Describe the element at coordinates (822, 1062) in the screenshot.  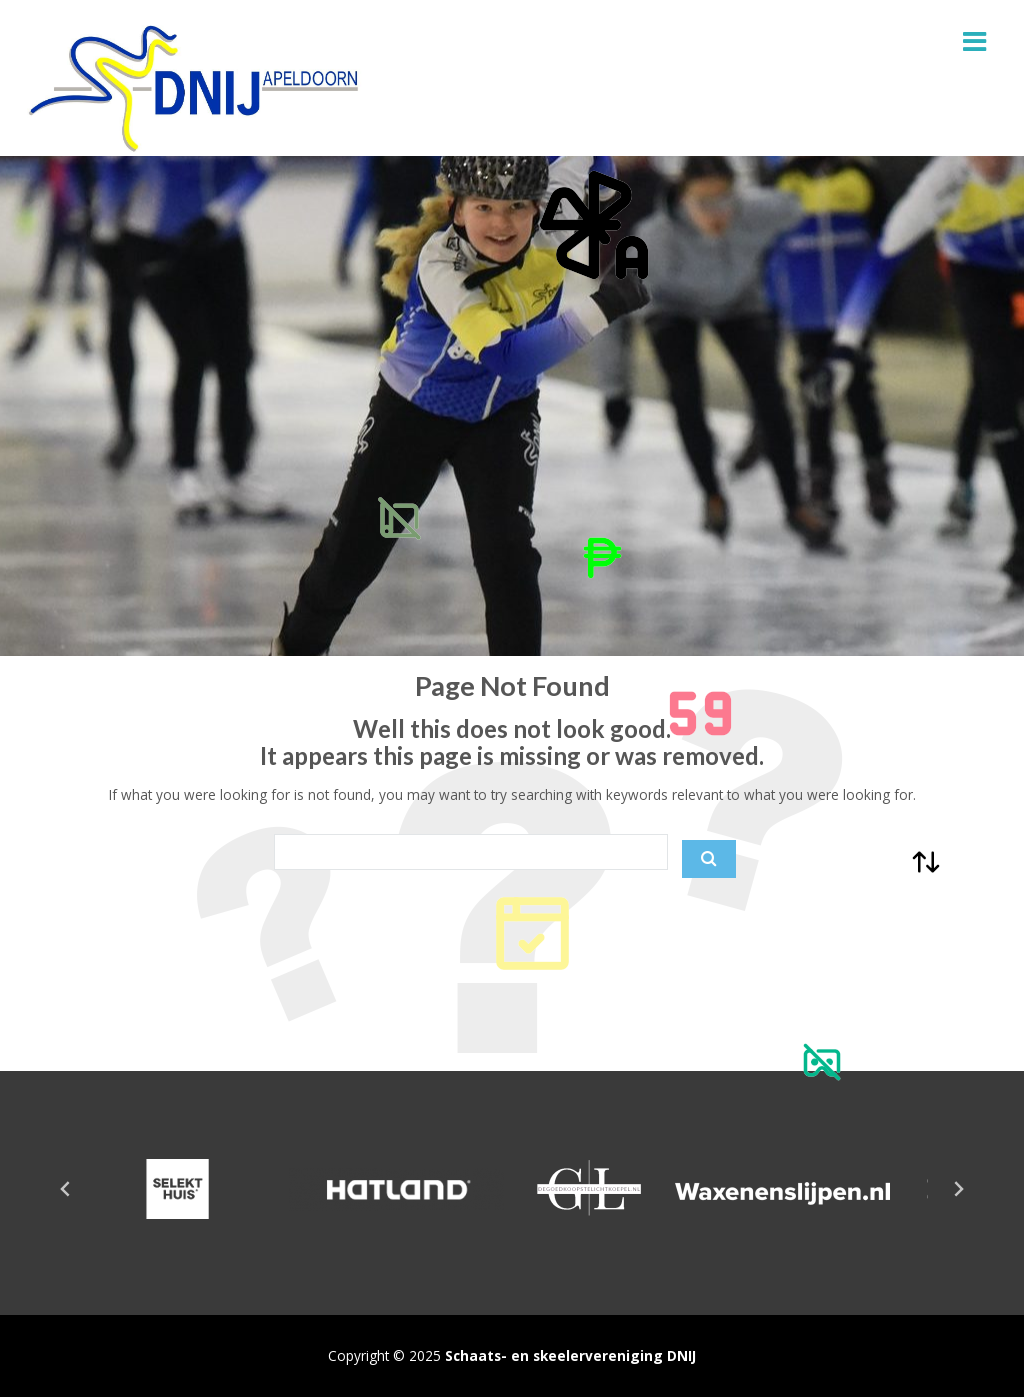
I see `disable VR or cardboard viewer mode` at that location.